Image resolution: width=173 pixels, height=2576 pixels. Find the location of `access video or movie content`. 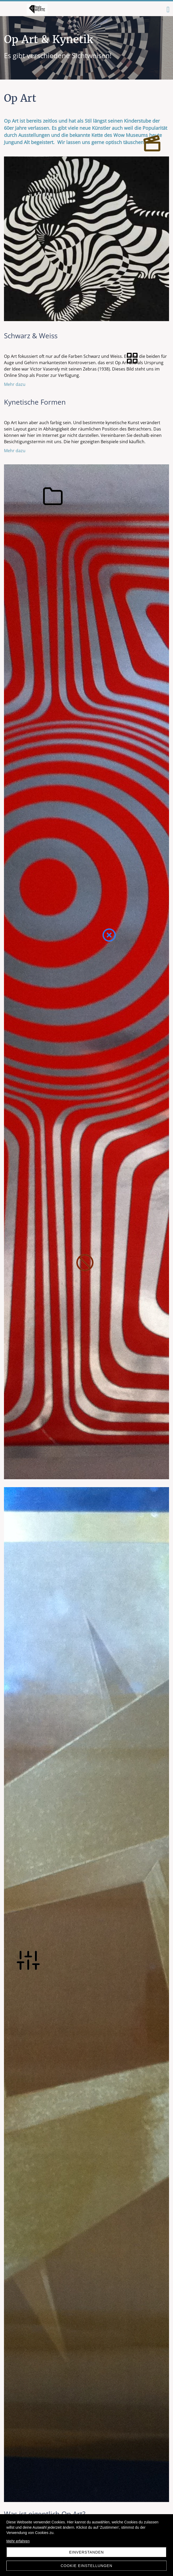

access video or movie content is located at coordinates (152, 144).